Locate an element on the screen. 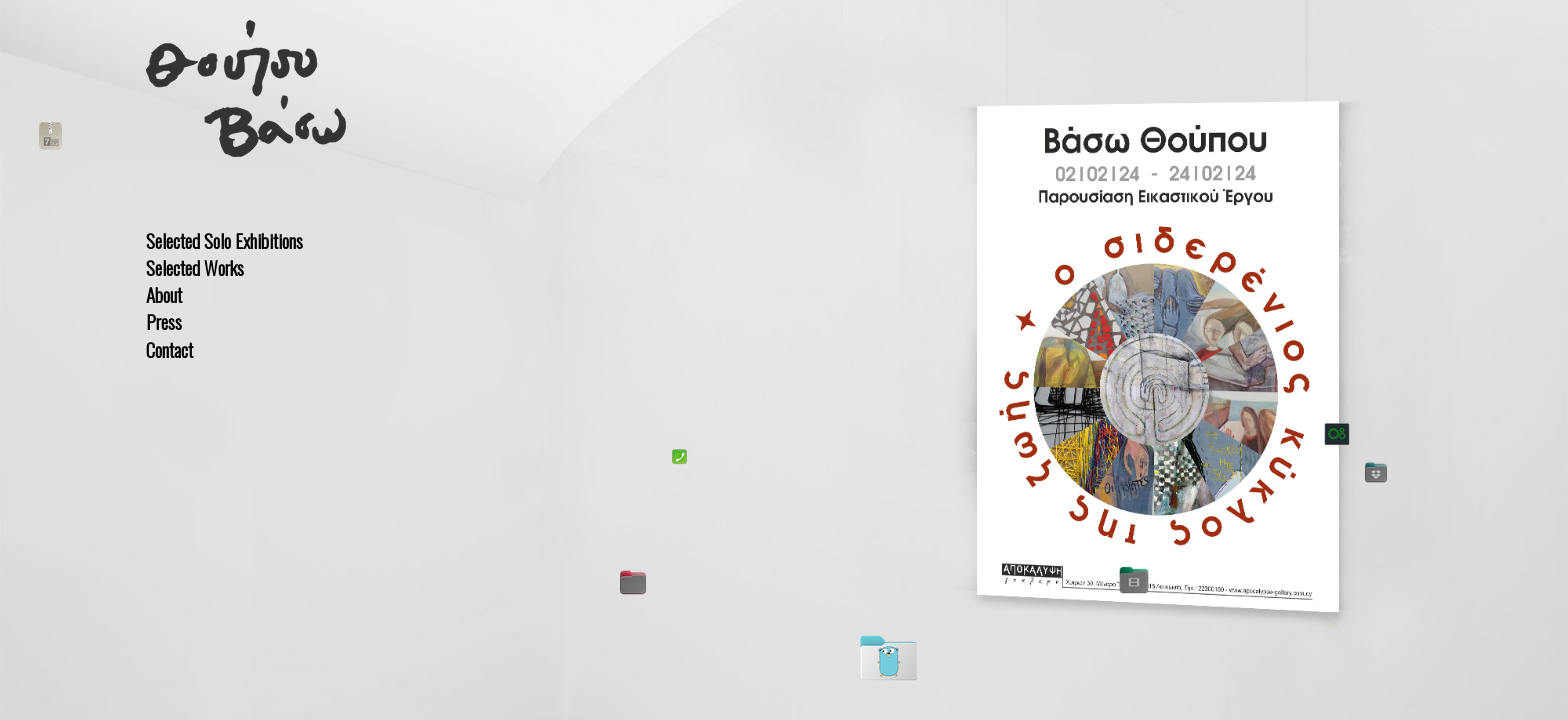 This screenshot has width=1568, height=720. open a folder or directory is located at coordinates (633, 582).